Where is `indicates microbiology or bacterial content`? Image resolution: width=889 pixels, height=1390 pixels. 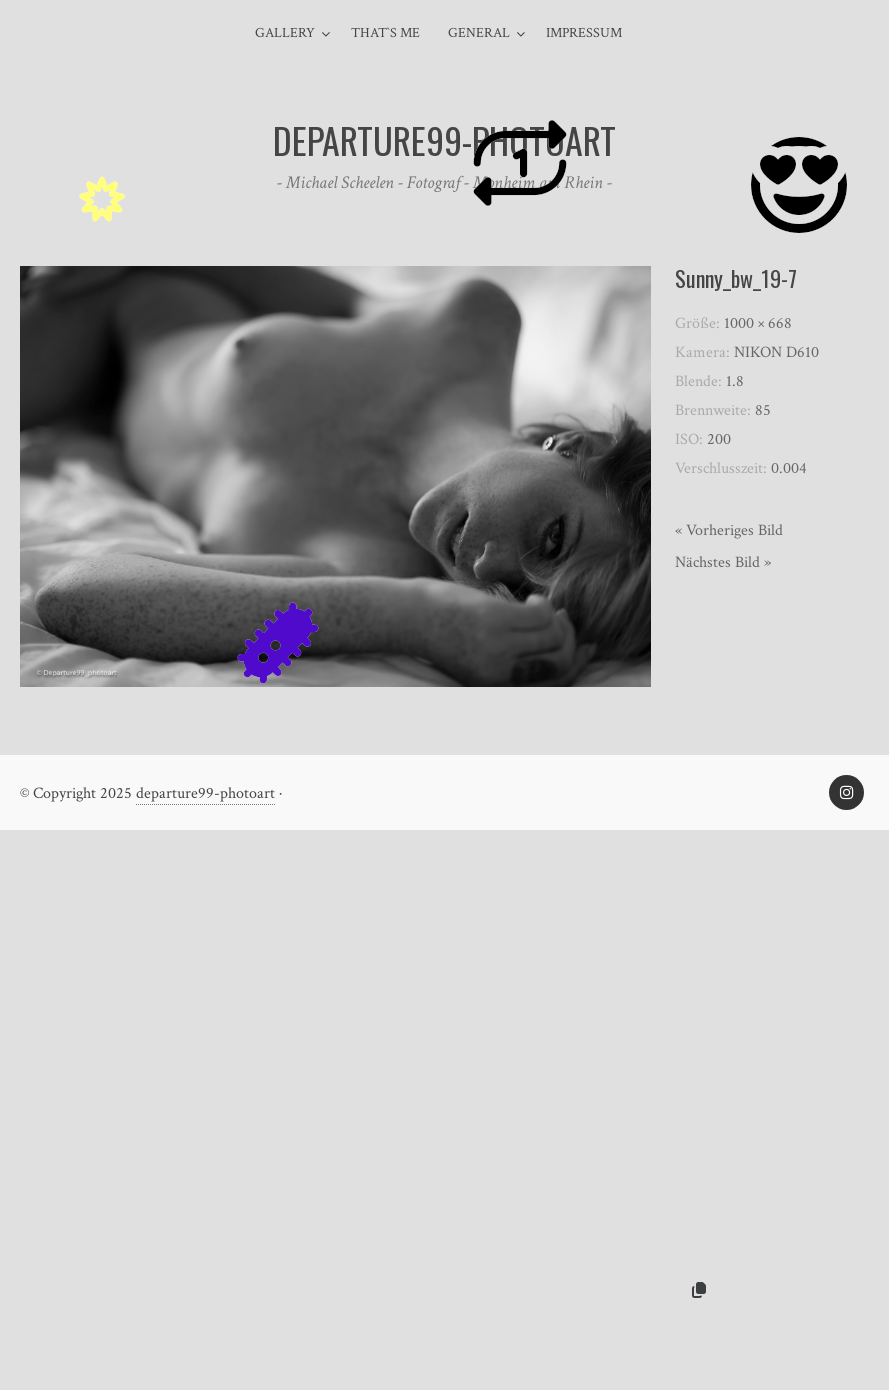
indicates microbiology or bacterial content is located at coordinates (278, 643).